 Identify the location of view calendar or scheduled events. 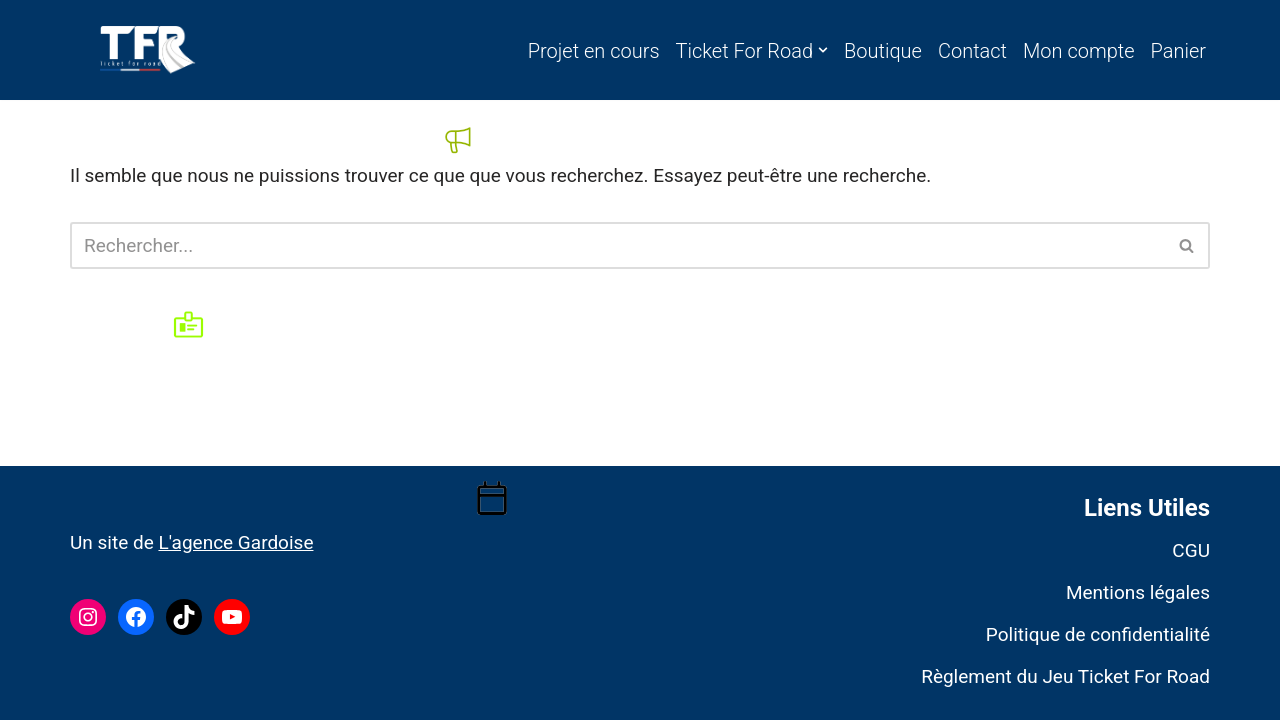
(492, 498).